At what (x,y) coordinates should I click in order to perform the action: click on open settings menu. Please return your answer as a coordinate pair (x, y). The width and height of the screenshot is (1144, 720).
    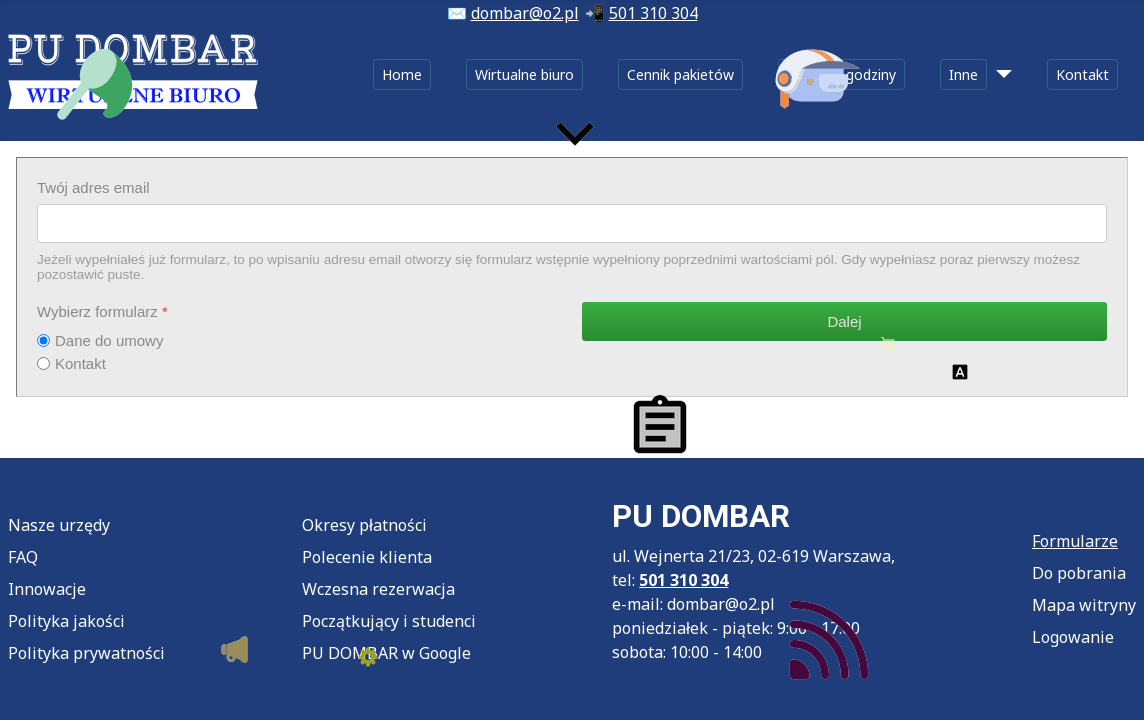
    Looking at the image, I should click on (368, 657).